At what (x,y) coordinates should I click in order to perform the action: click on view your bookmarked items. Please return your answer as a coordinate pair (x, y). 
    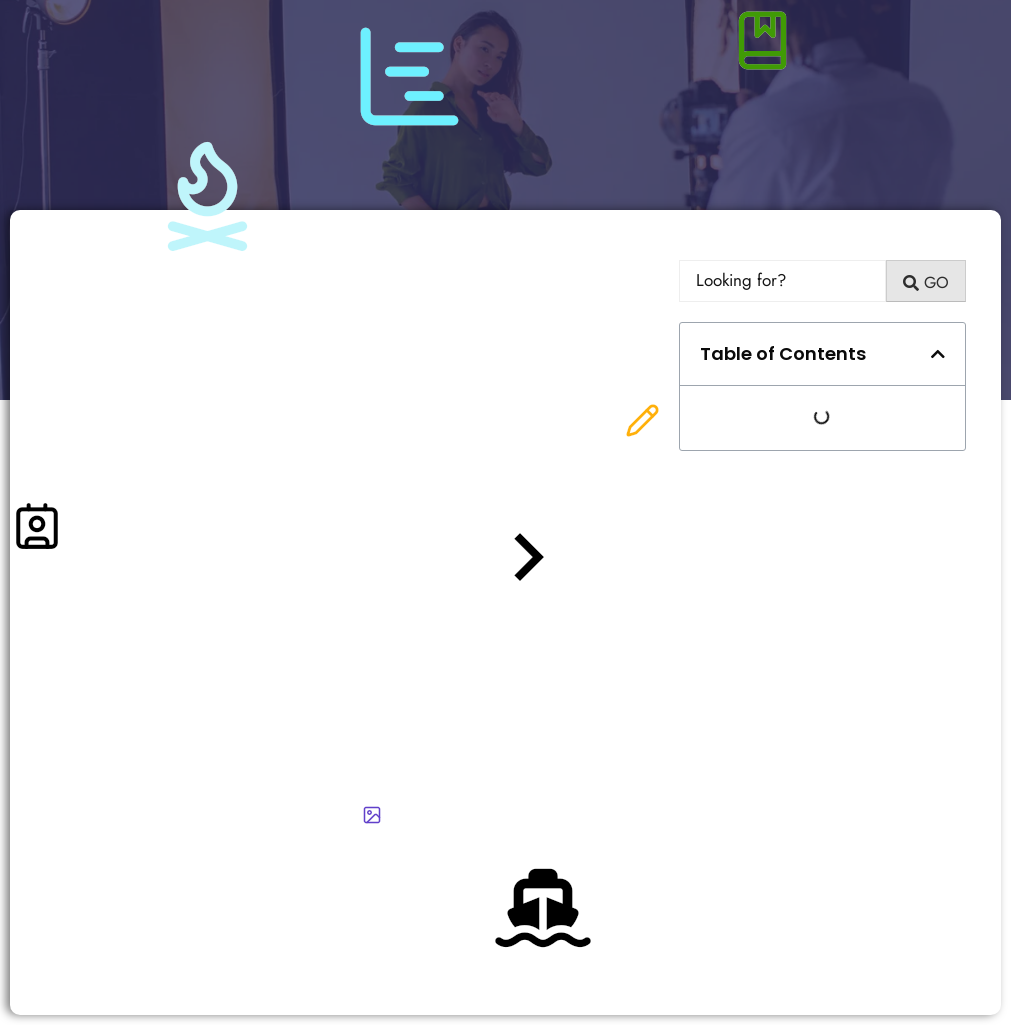
    Looking at the image, I should click on (762, 40).